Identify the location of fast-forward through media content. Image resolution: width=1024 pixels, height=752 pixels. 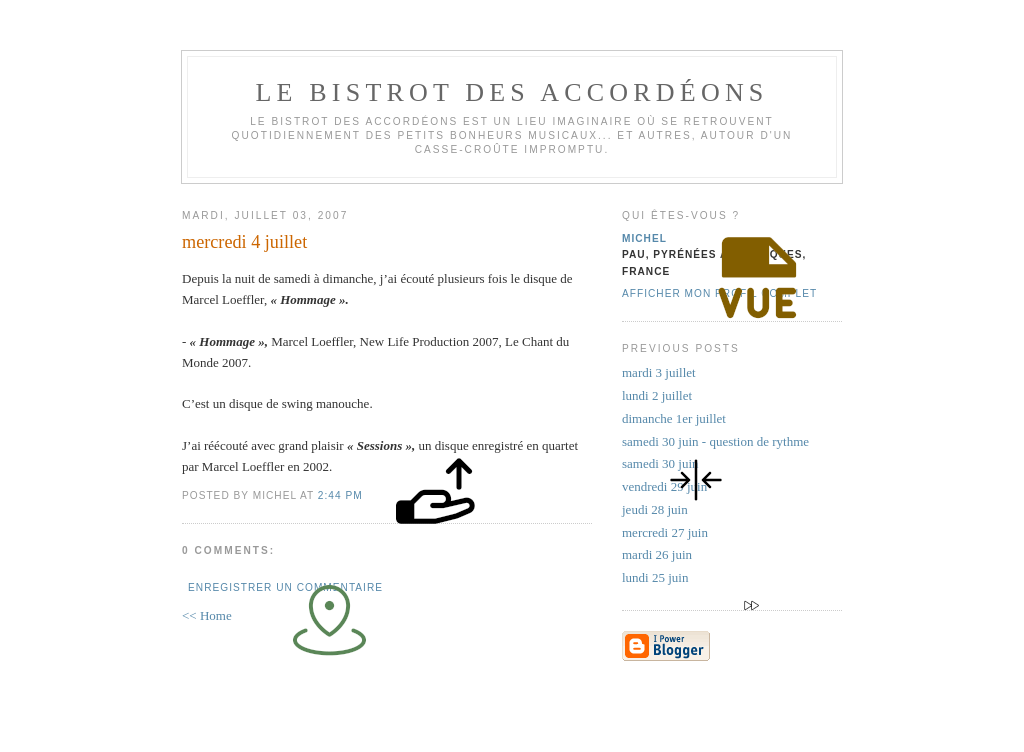
(750, 605).